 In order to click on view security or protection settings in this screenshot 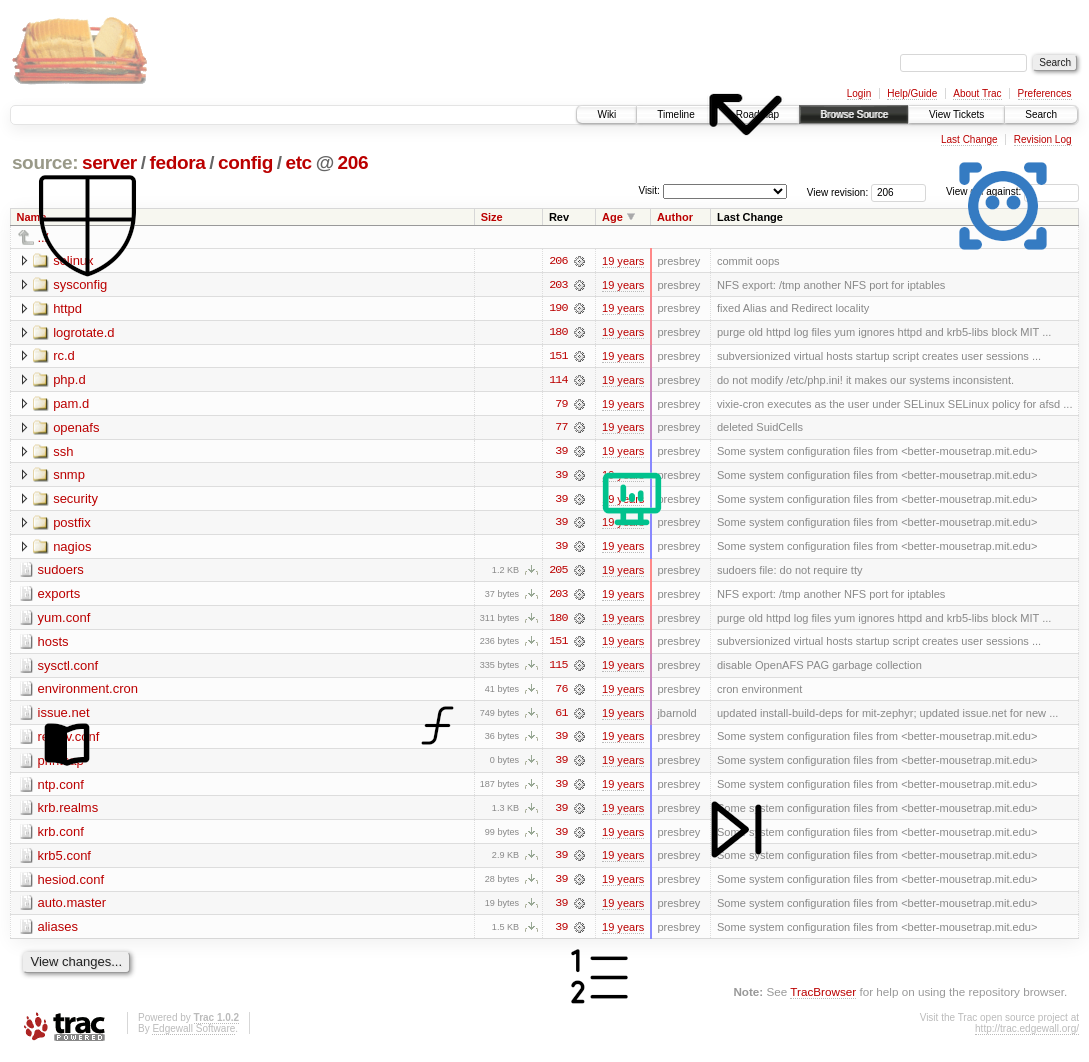, I will do `click(87, 219)`.